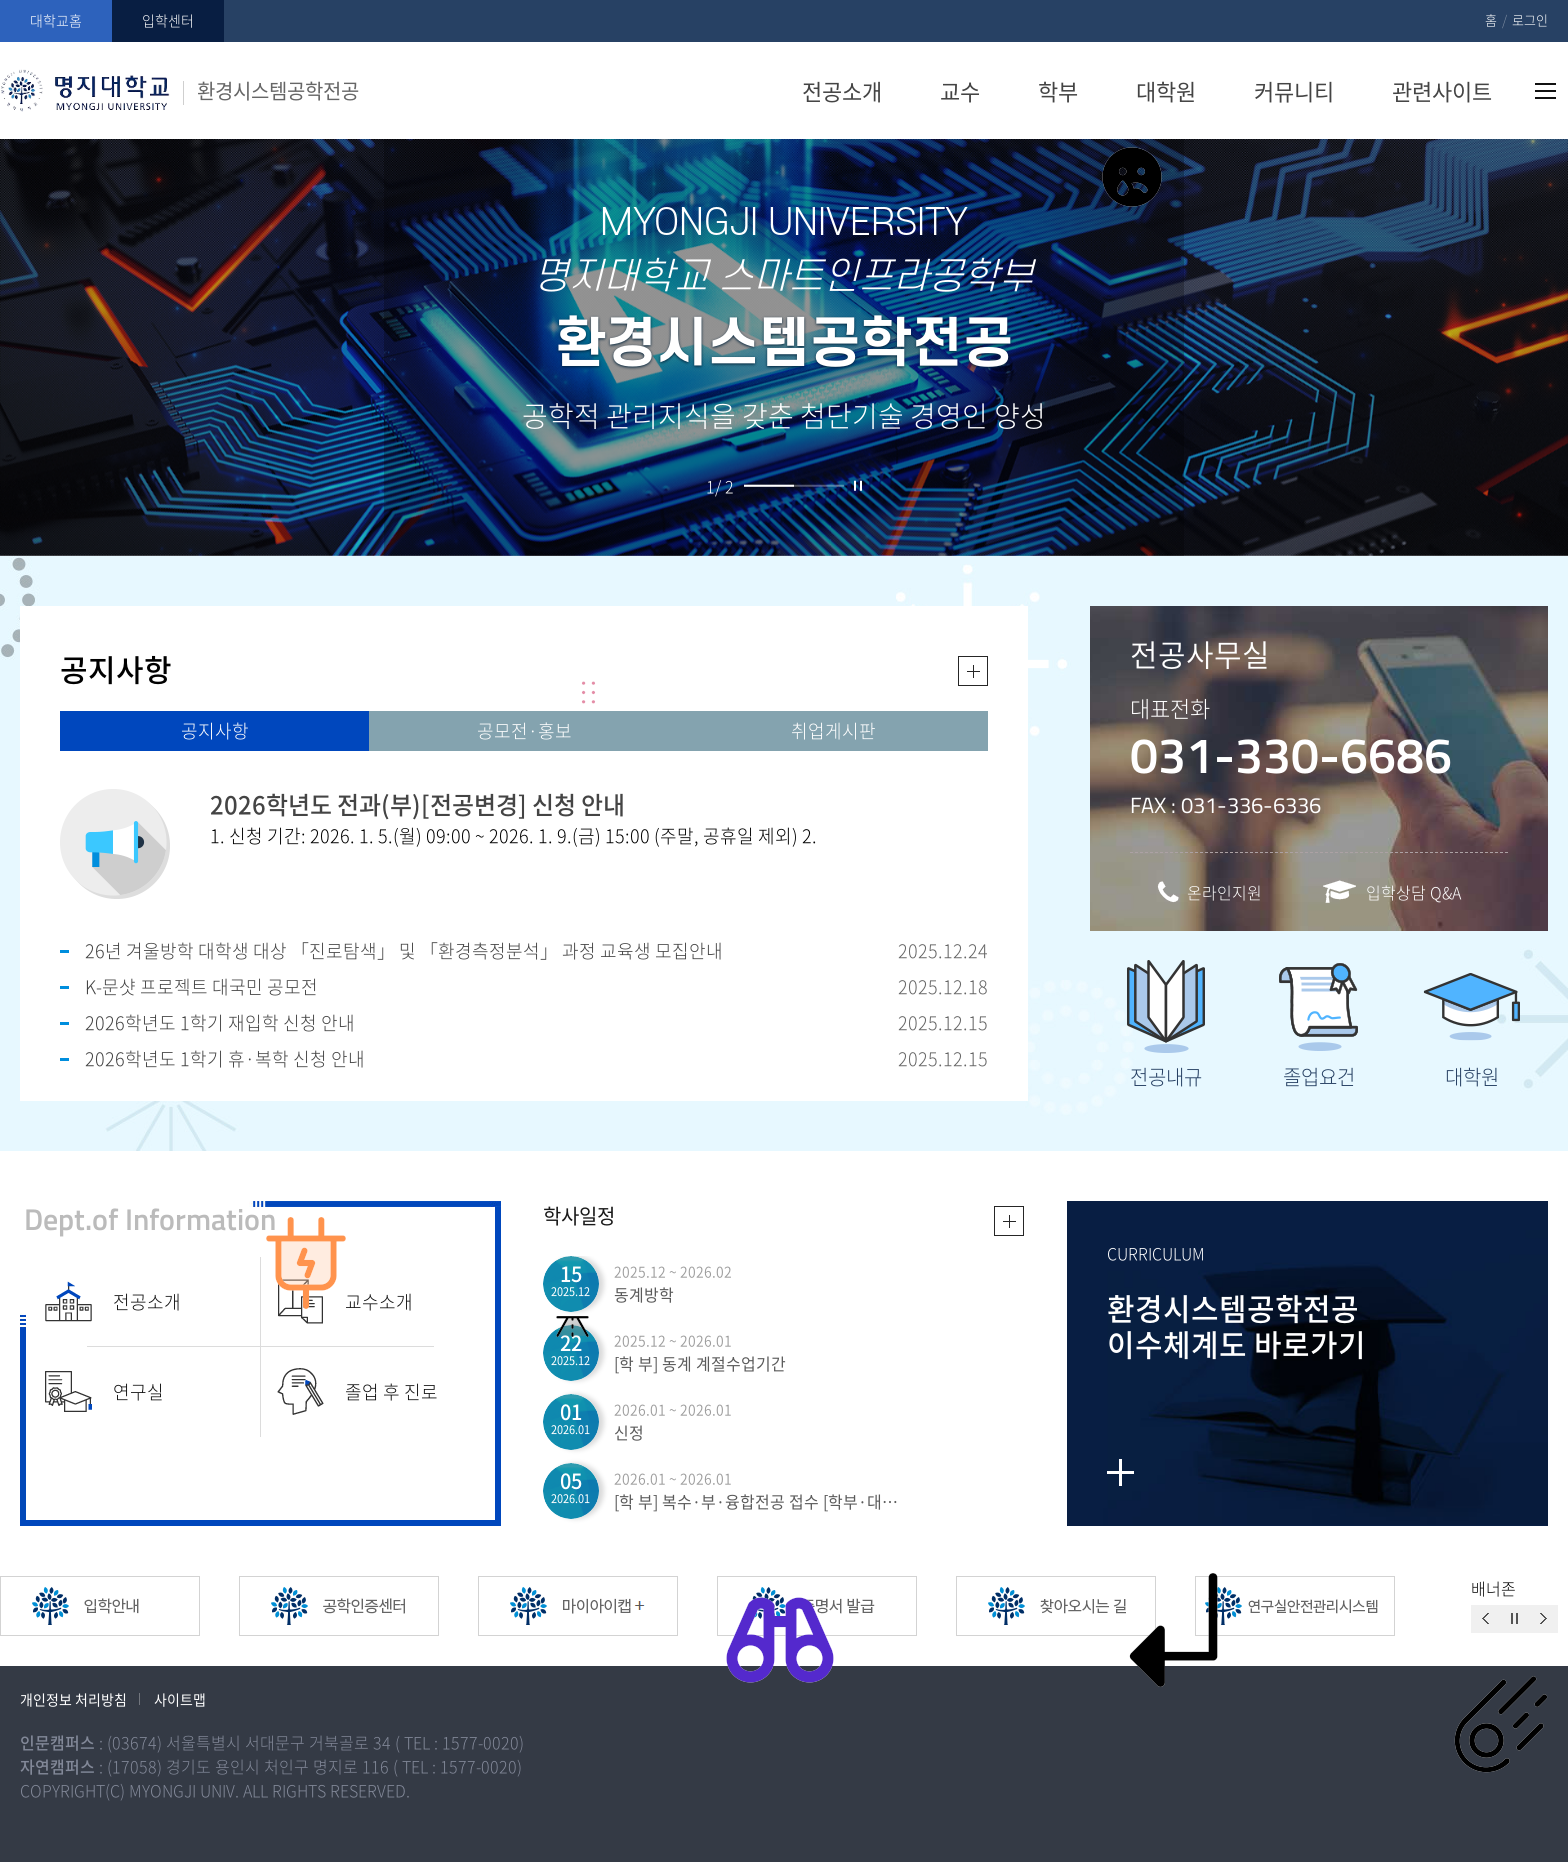 This screenshot has height=1862, width=1568. I want to click on indicates an error or something went wrong, so click(1132, 177).